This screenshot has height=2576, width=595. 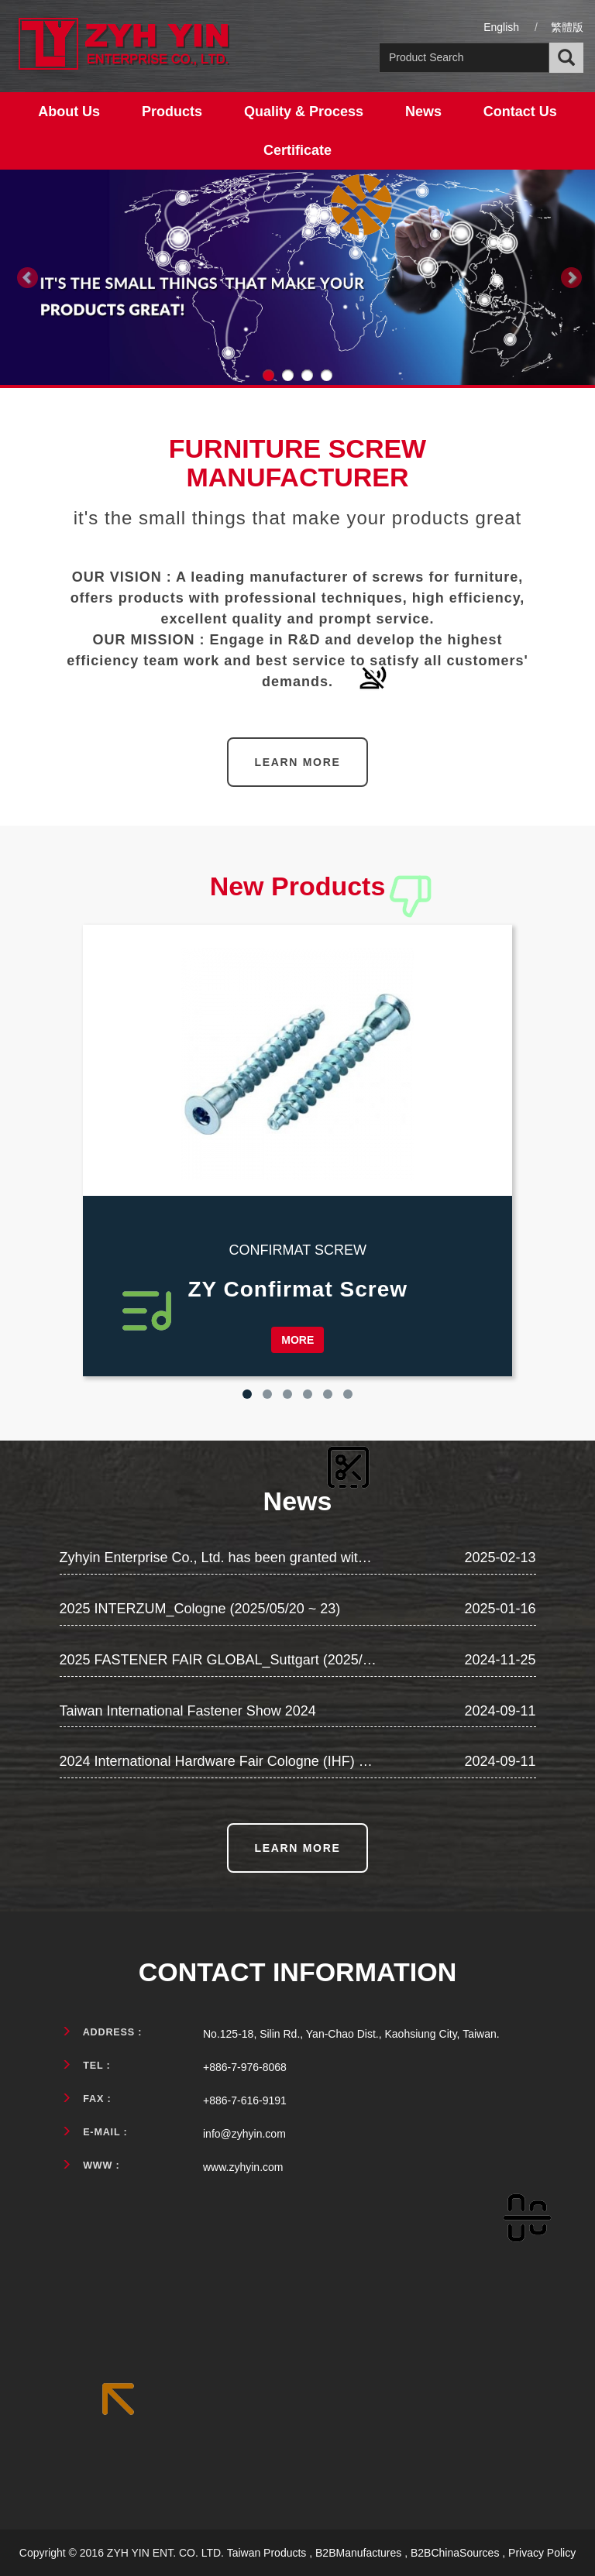 I want to click on mute voice narration or screen reader, so click(x=373, y=678).